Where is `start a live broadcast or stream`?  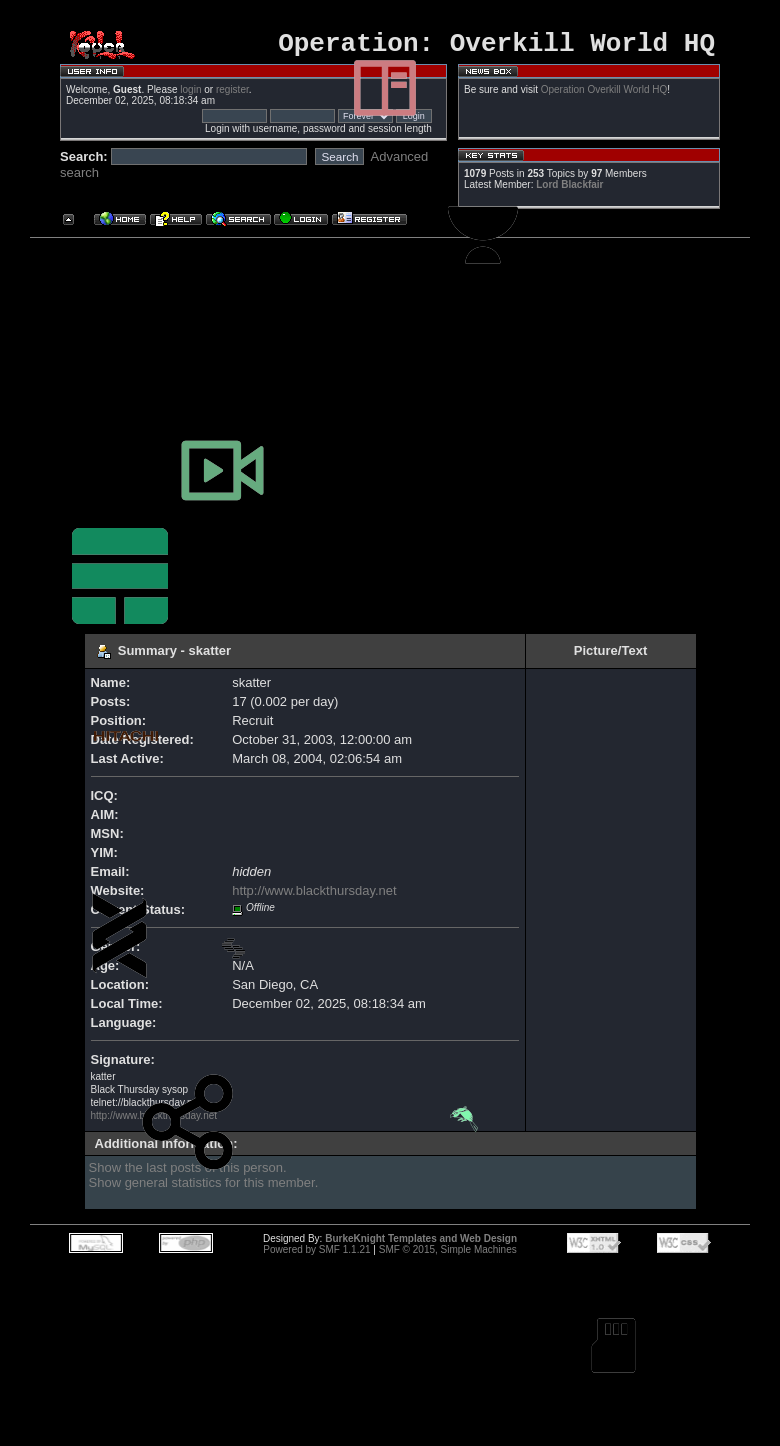 start a live broadcast or stream is located at coordinates (222, 470).